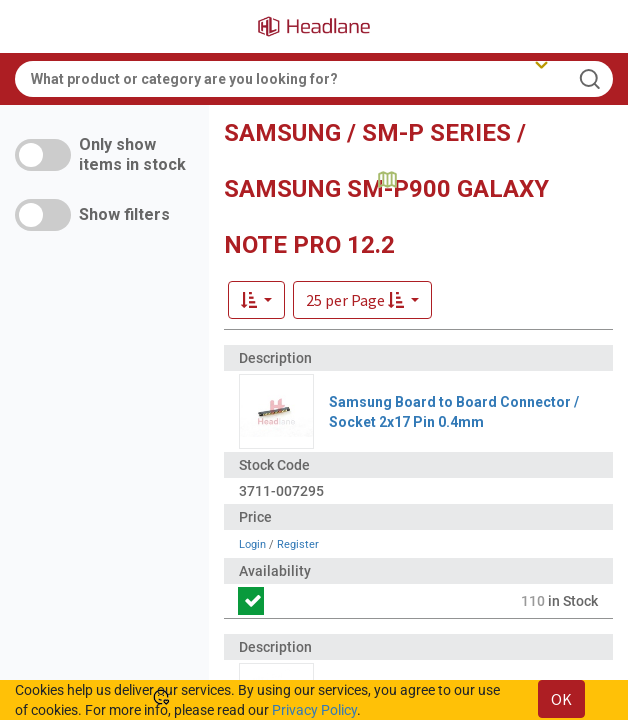 The height and width of the screenshot is (720, 628). I want to click on expand a dropdown menu or section, so click(541, 64).